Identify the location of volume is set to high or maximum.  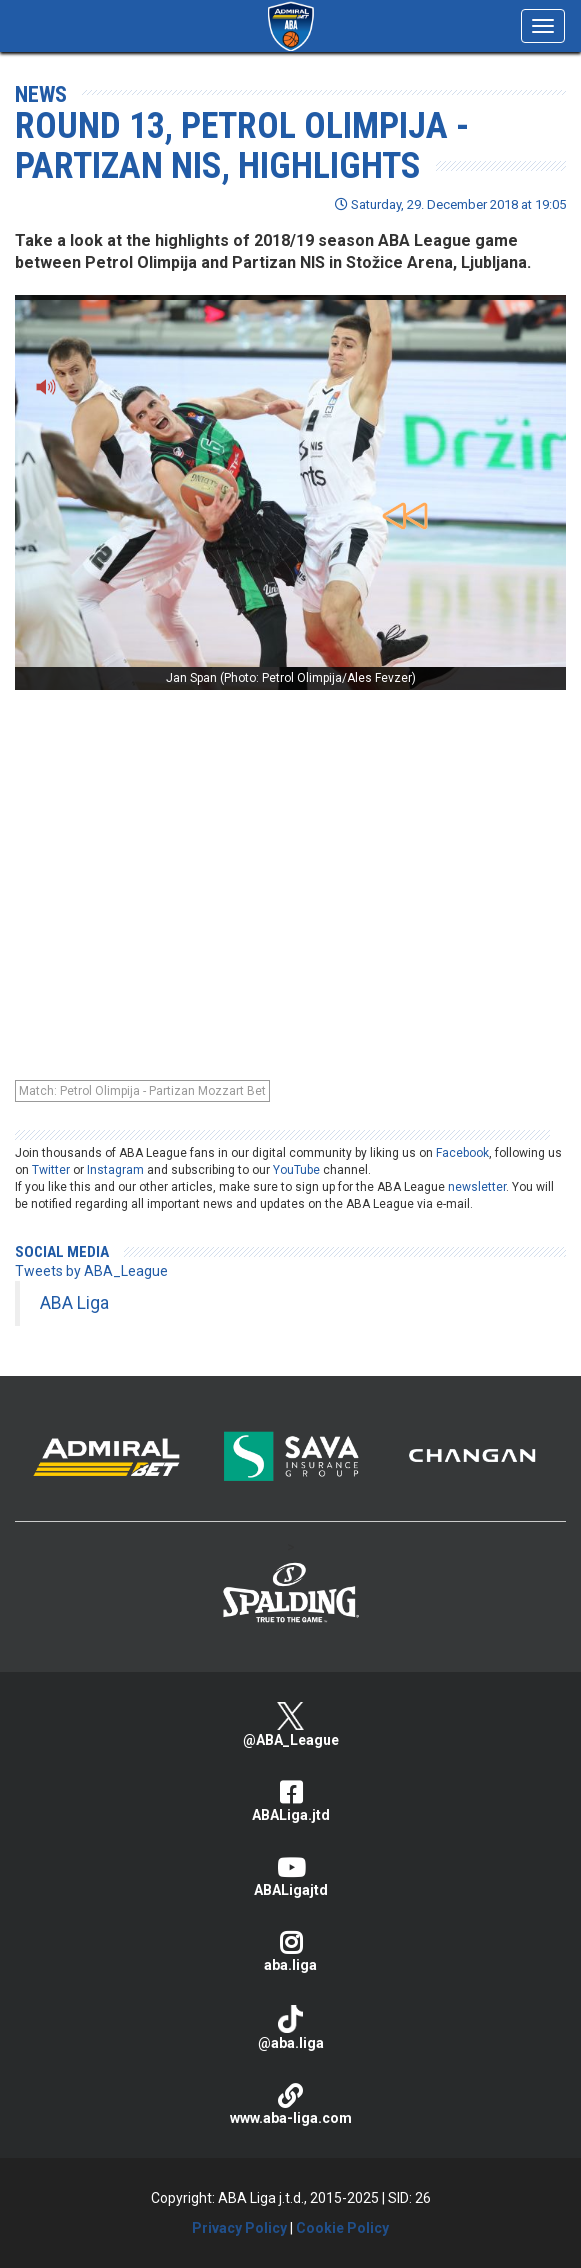
(46, 387).